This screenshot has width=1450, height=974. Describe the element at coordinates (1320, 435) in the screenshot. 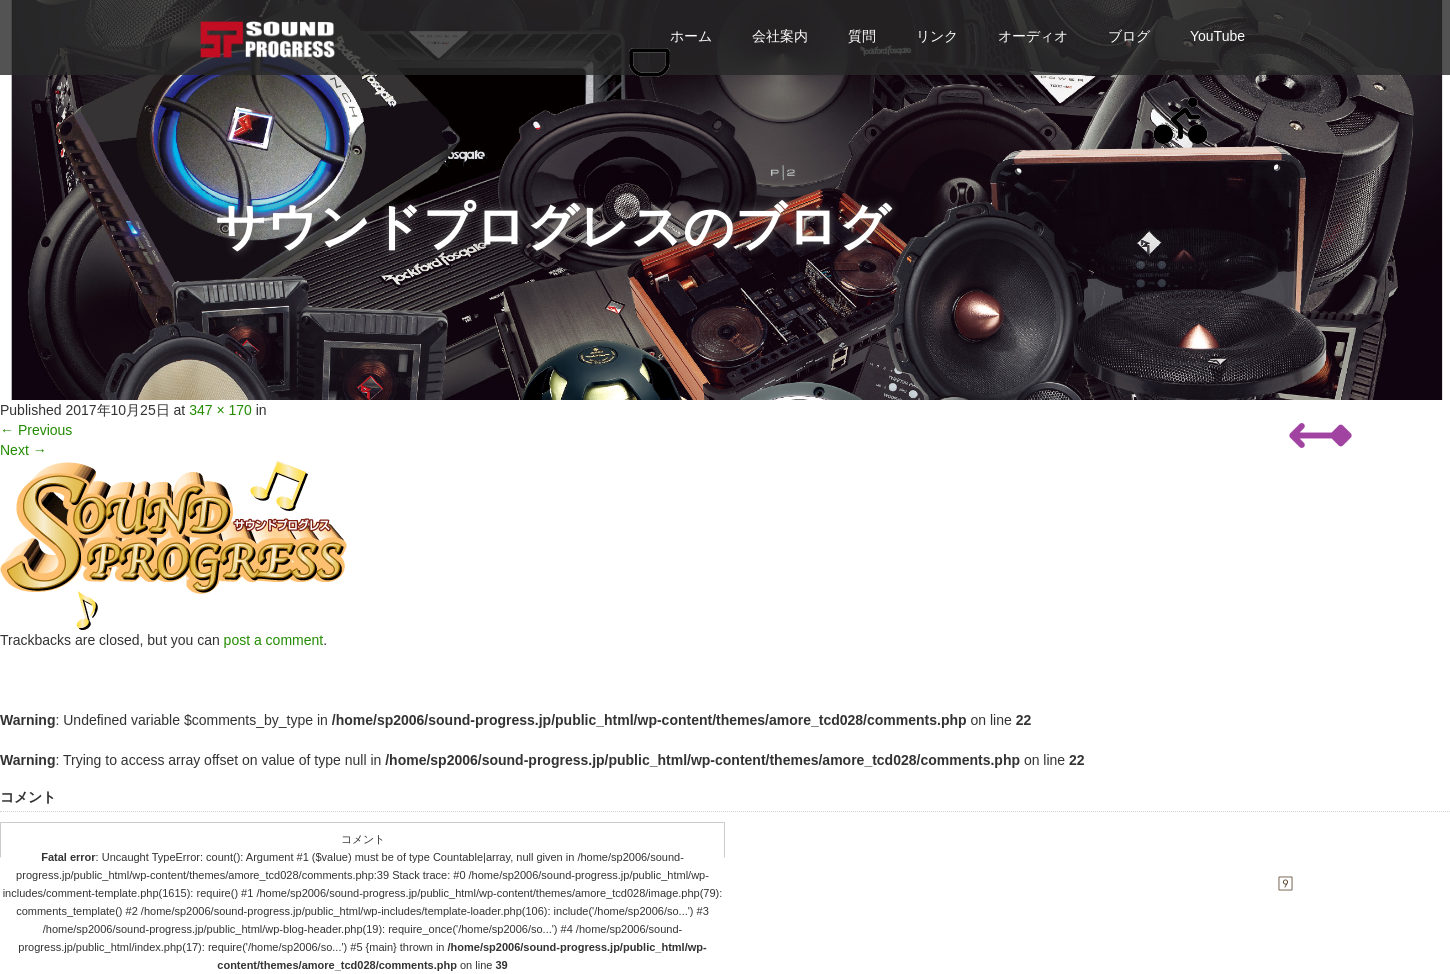

I see `go back or return to previous step` at that location.